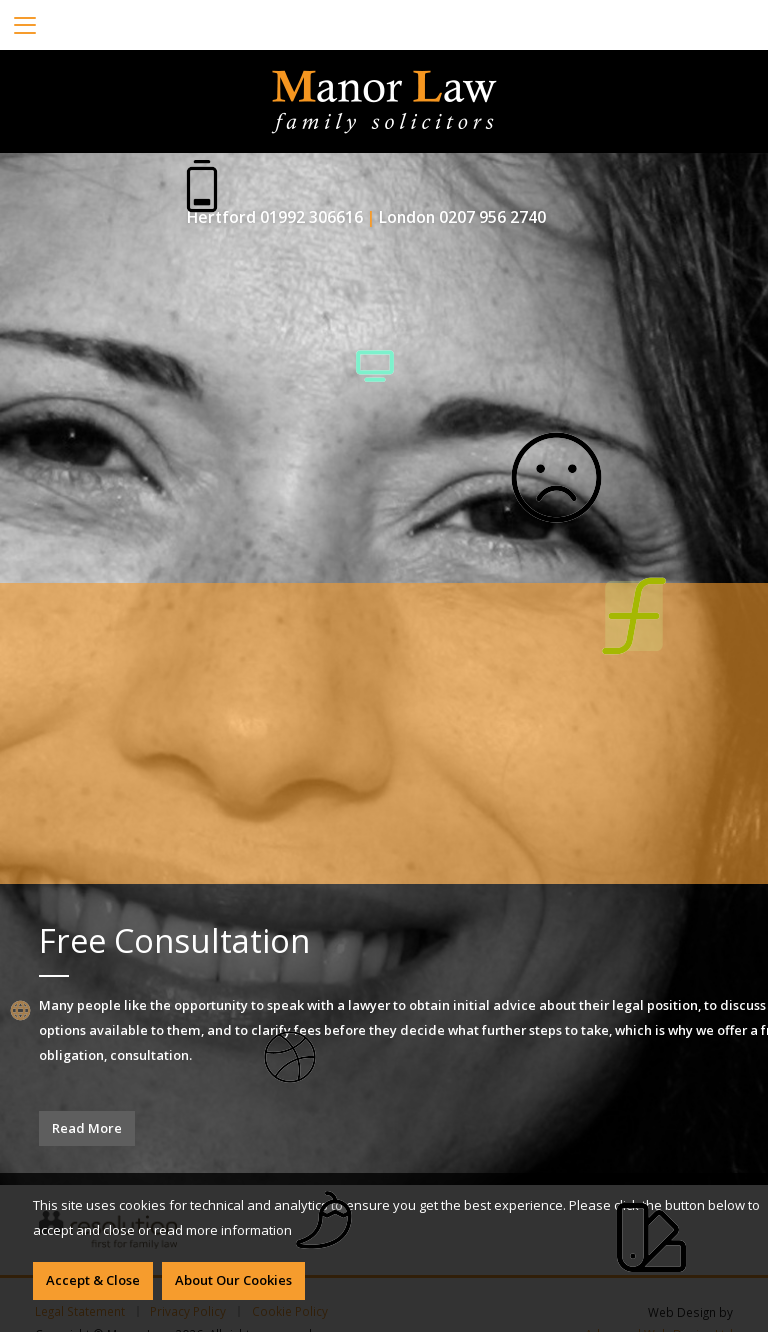  I want to click on indicates low battery level, so click(202, 187).